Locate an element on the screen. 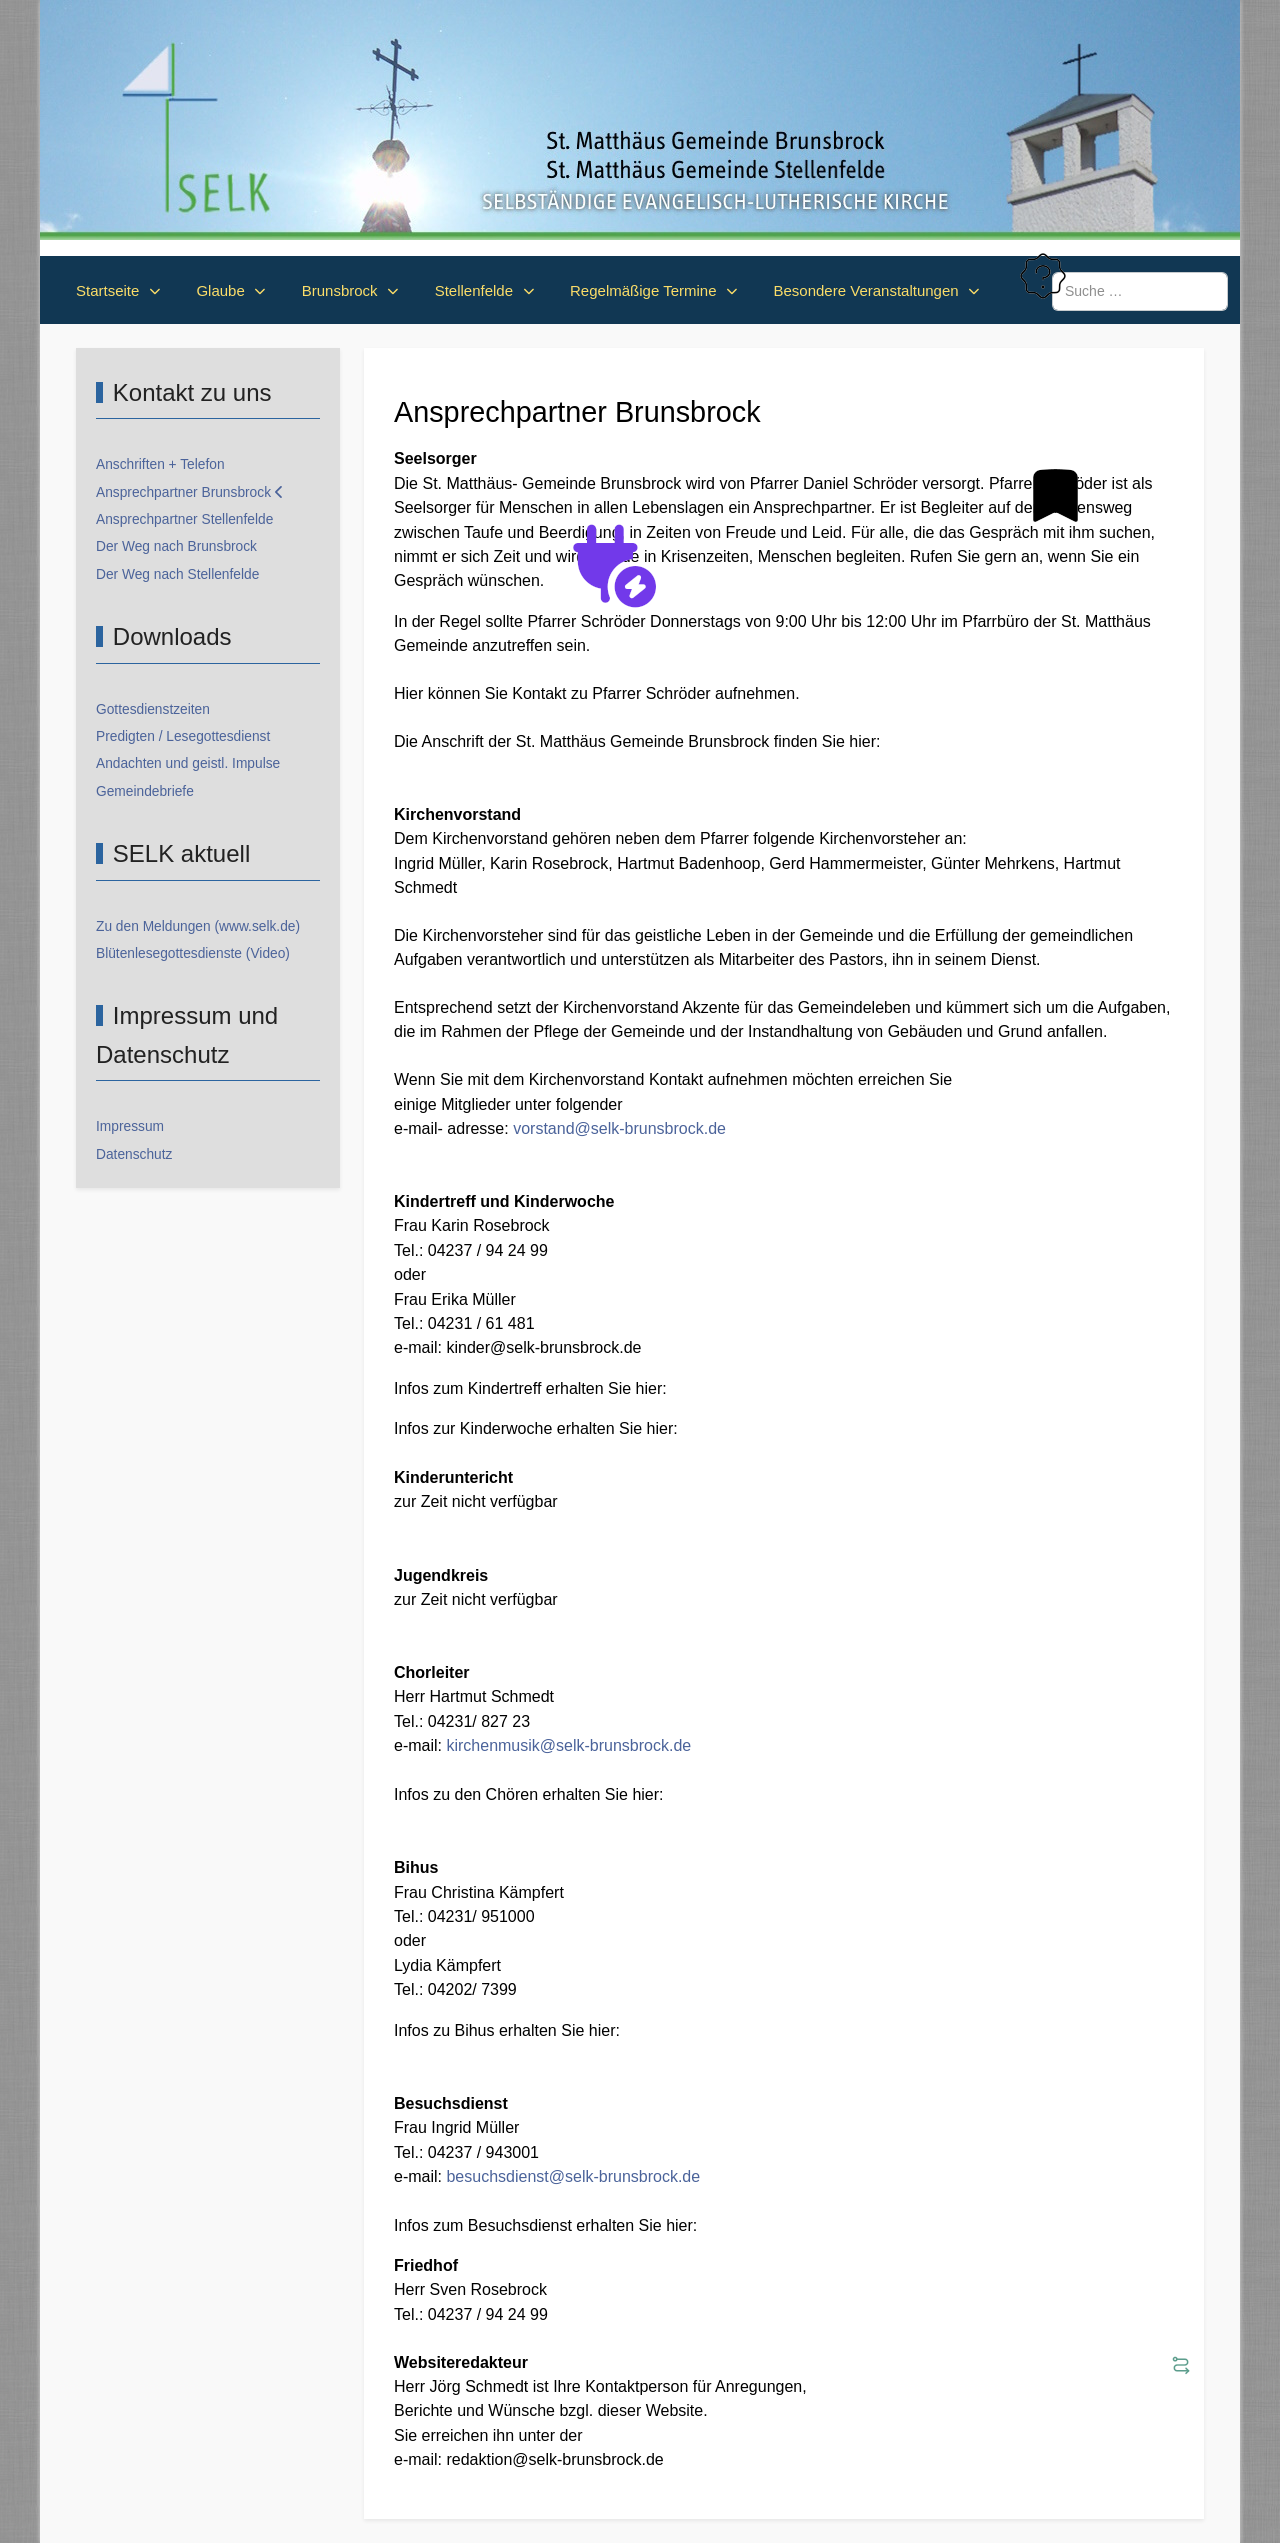 The image size is (1280, 2543). indicates active power connection or charging is located at coordinates (610, 566).